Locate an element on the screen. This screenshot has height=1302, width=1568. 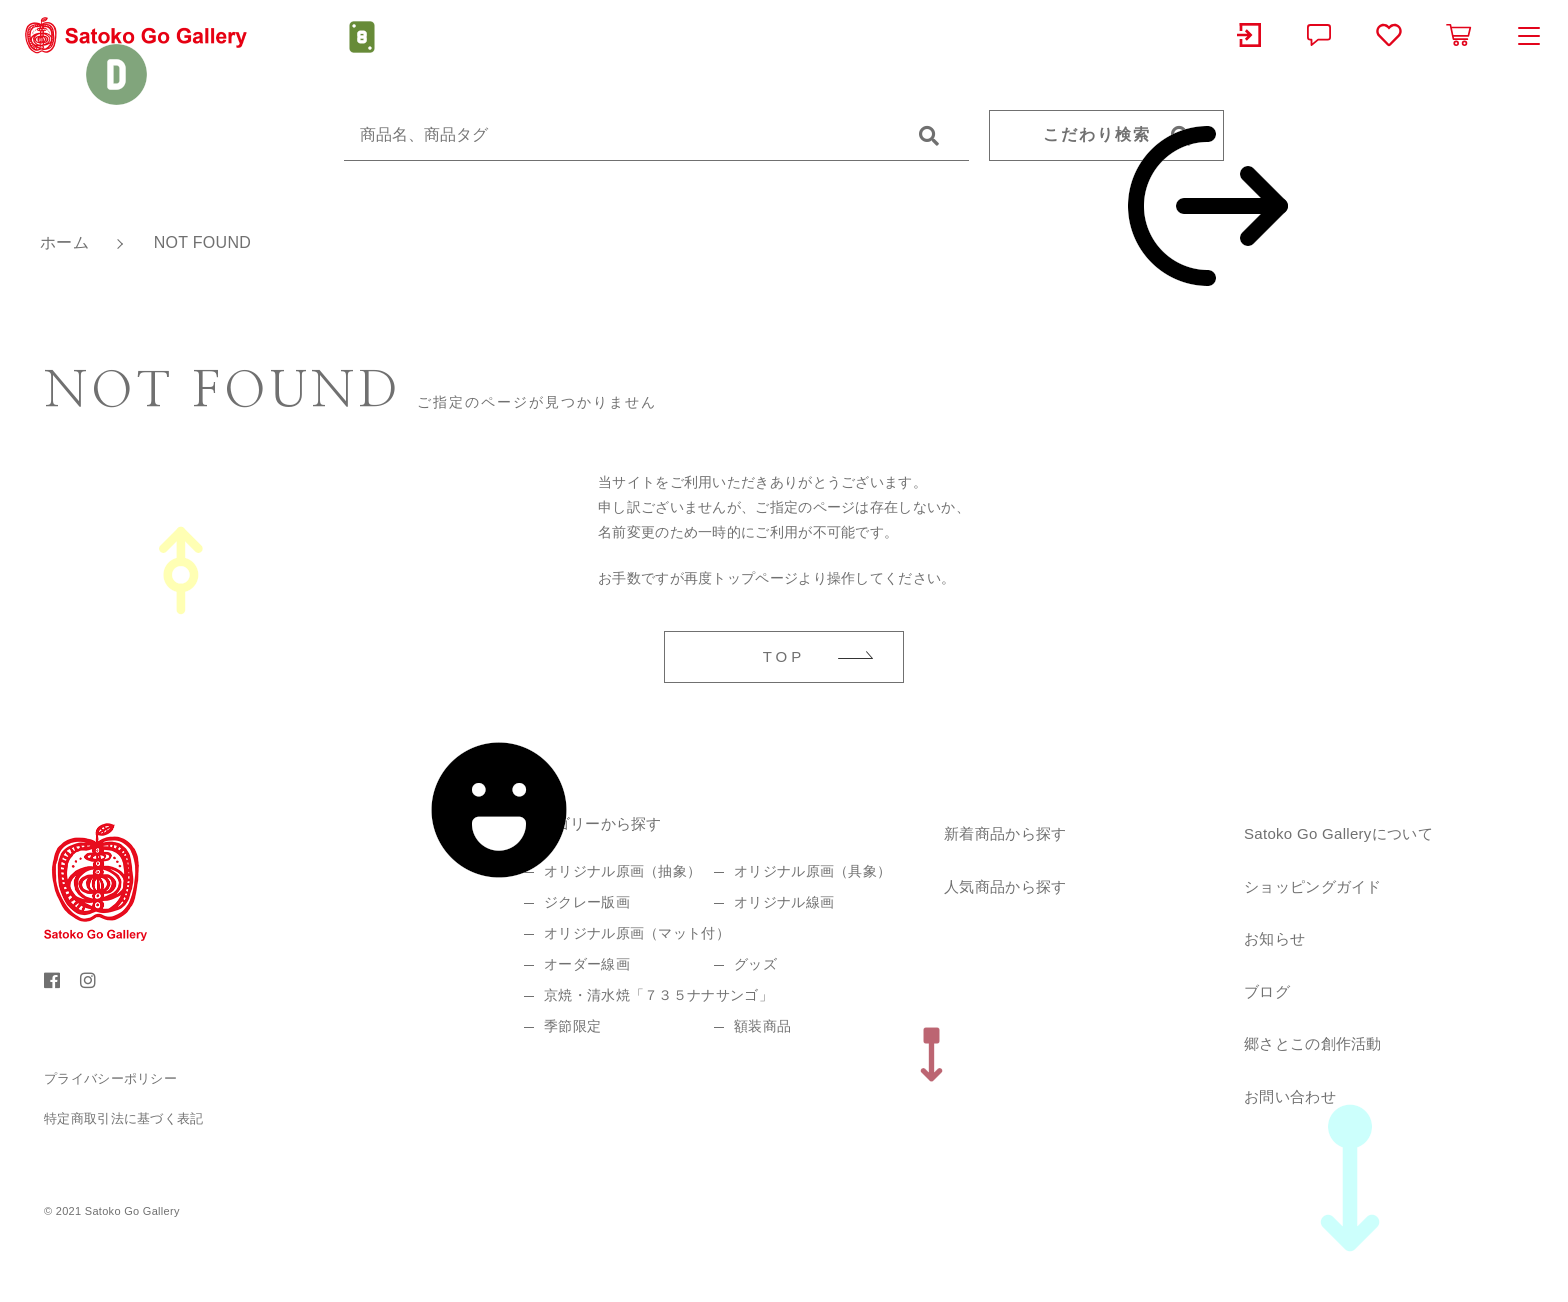
scroll down or view more content is located at coordinates (1350, 1178).